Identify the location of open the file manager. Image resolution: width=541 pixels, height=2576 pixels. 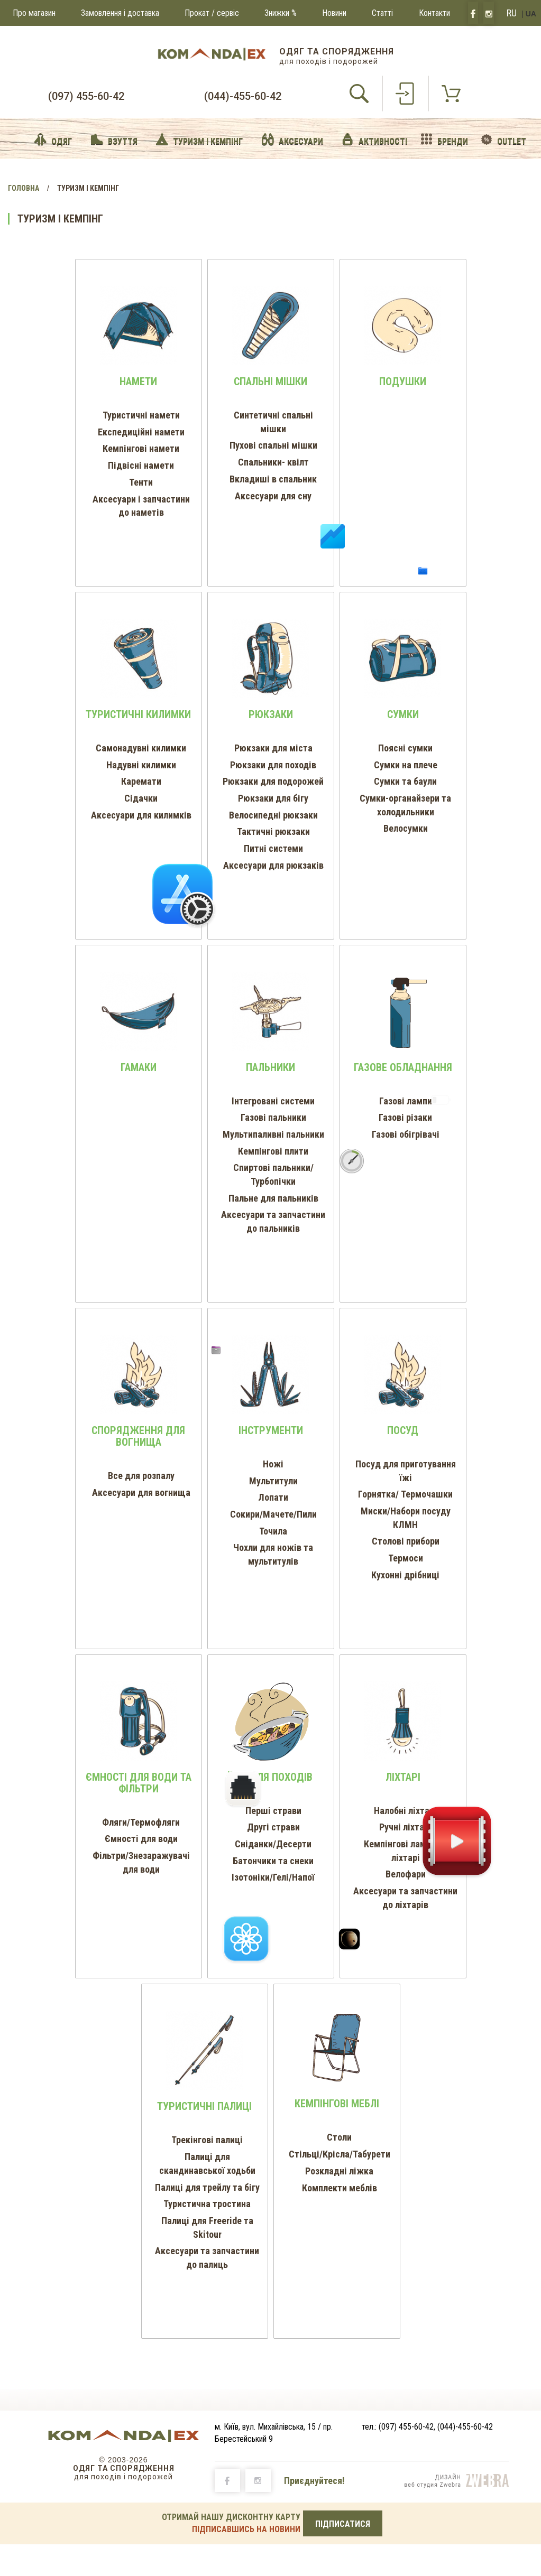
(216, 1350).